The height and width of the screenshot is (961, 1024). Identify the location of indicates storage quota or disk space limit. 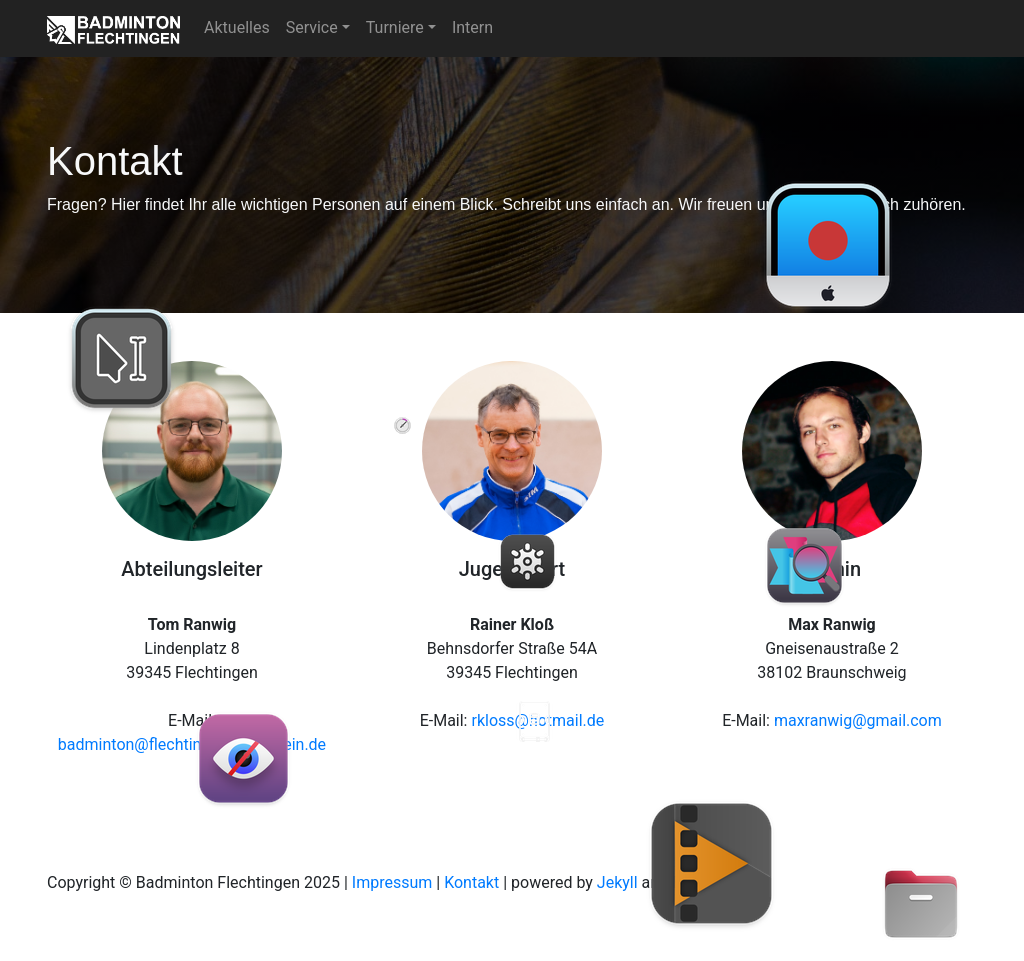
(534, 721).